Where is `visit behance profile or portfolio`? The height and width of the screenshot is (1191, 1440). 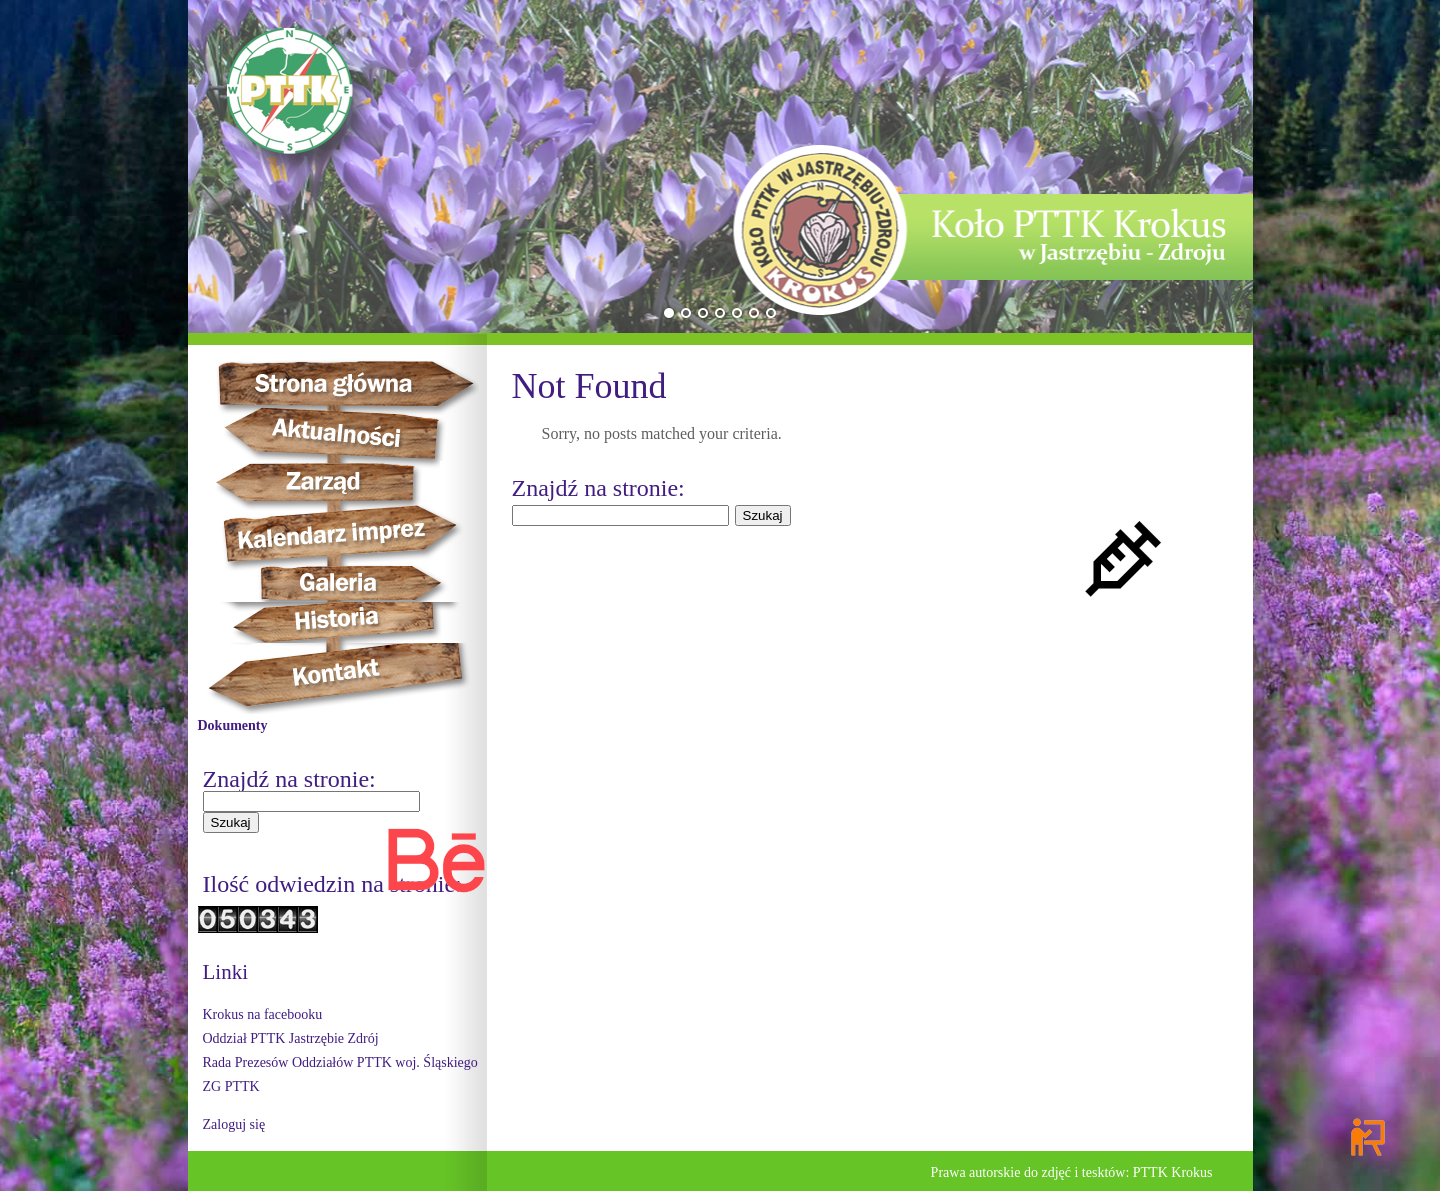
visit behance profile or portfolio is located at coordinates (436, 859).